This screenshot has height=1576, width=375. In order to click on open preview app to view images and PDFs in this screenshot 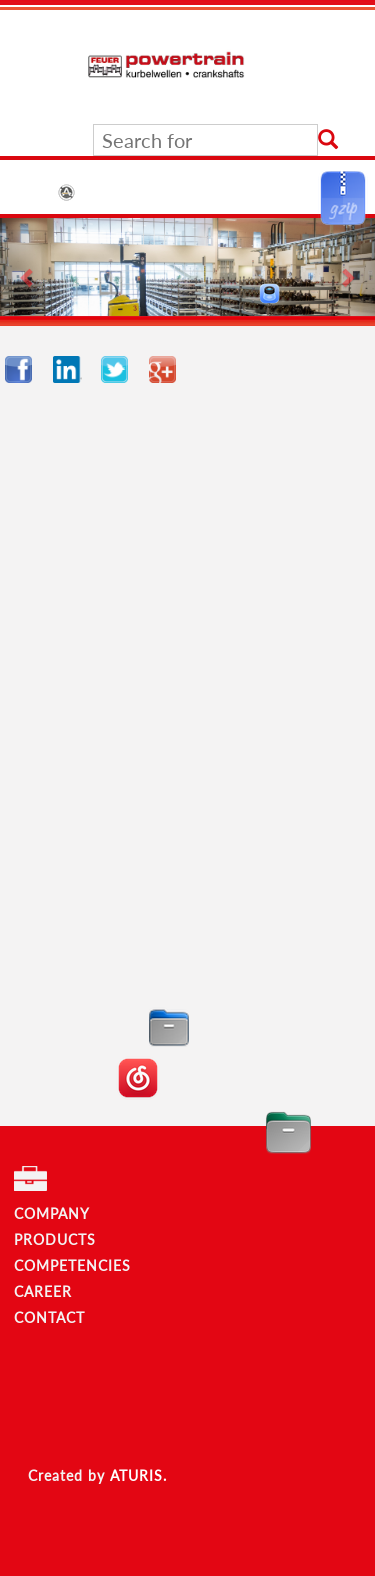, I will do `click(269, 293)`.